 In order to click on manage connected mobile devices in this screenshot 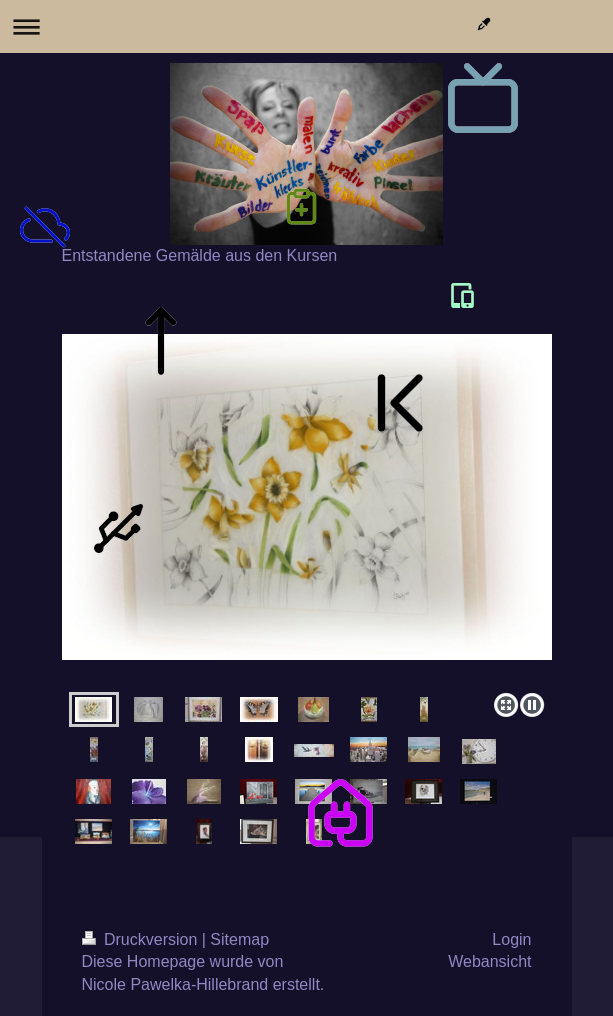, I will do `click(462, 295)`.